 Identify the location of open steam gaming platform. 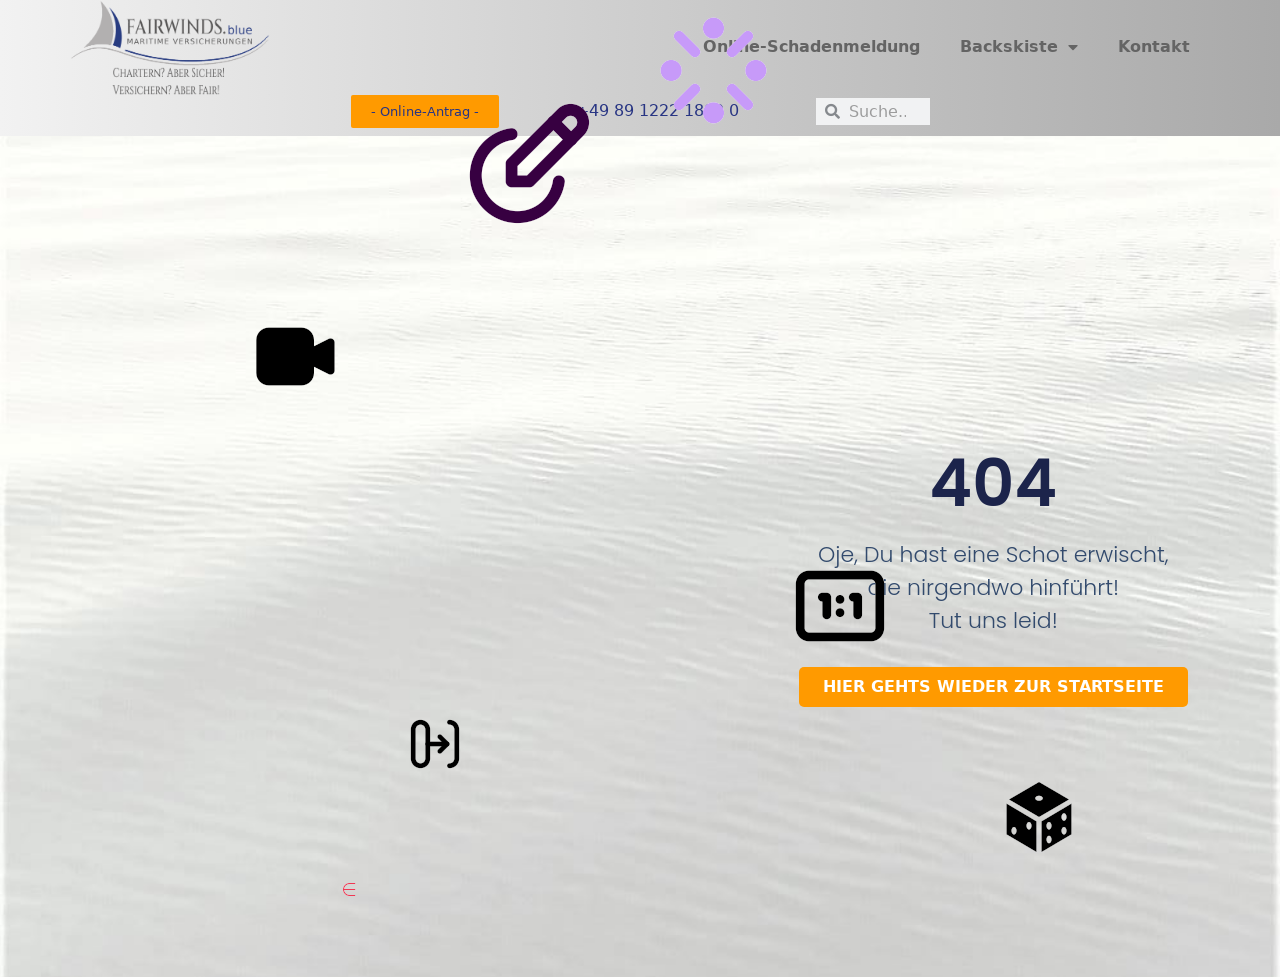
(713, 70).